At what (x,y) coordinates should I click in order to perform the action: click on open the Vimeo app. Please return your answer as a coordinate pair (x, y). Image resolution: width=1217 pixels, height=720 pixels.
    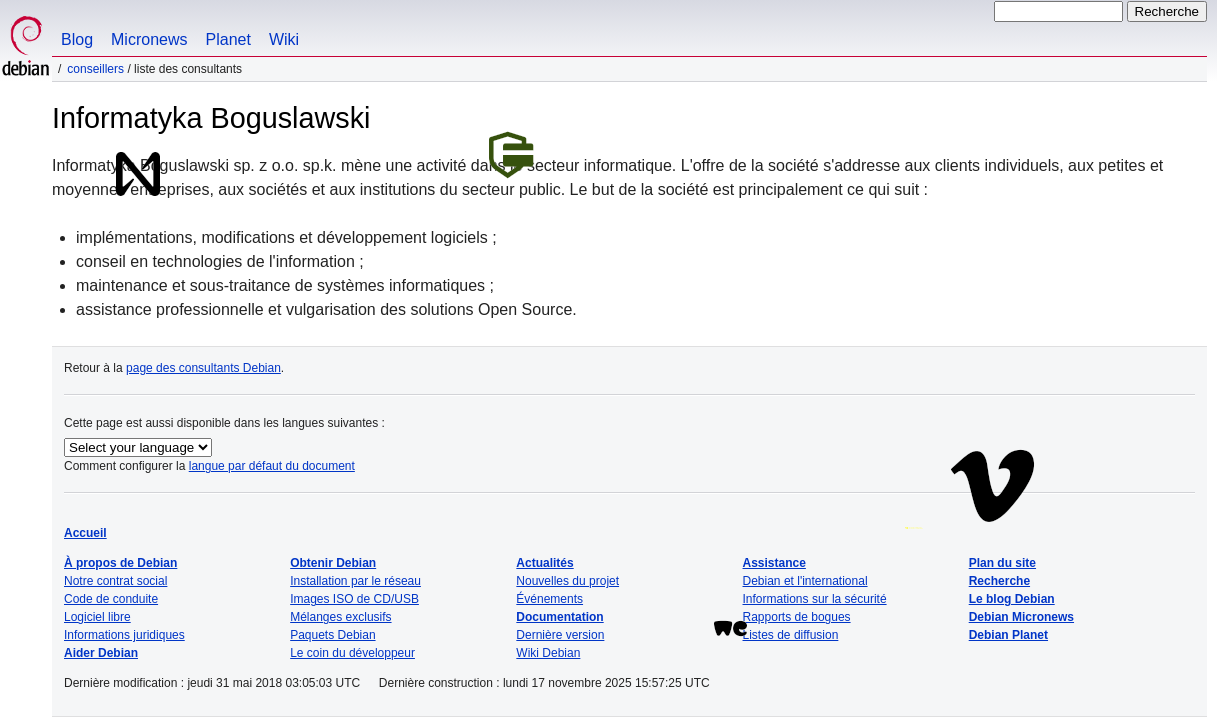
    Looking at the image, I should click on (994, 485).